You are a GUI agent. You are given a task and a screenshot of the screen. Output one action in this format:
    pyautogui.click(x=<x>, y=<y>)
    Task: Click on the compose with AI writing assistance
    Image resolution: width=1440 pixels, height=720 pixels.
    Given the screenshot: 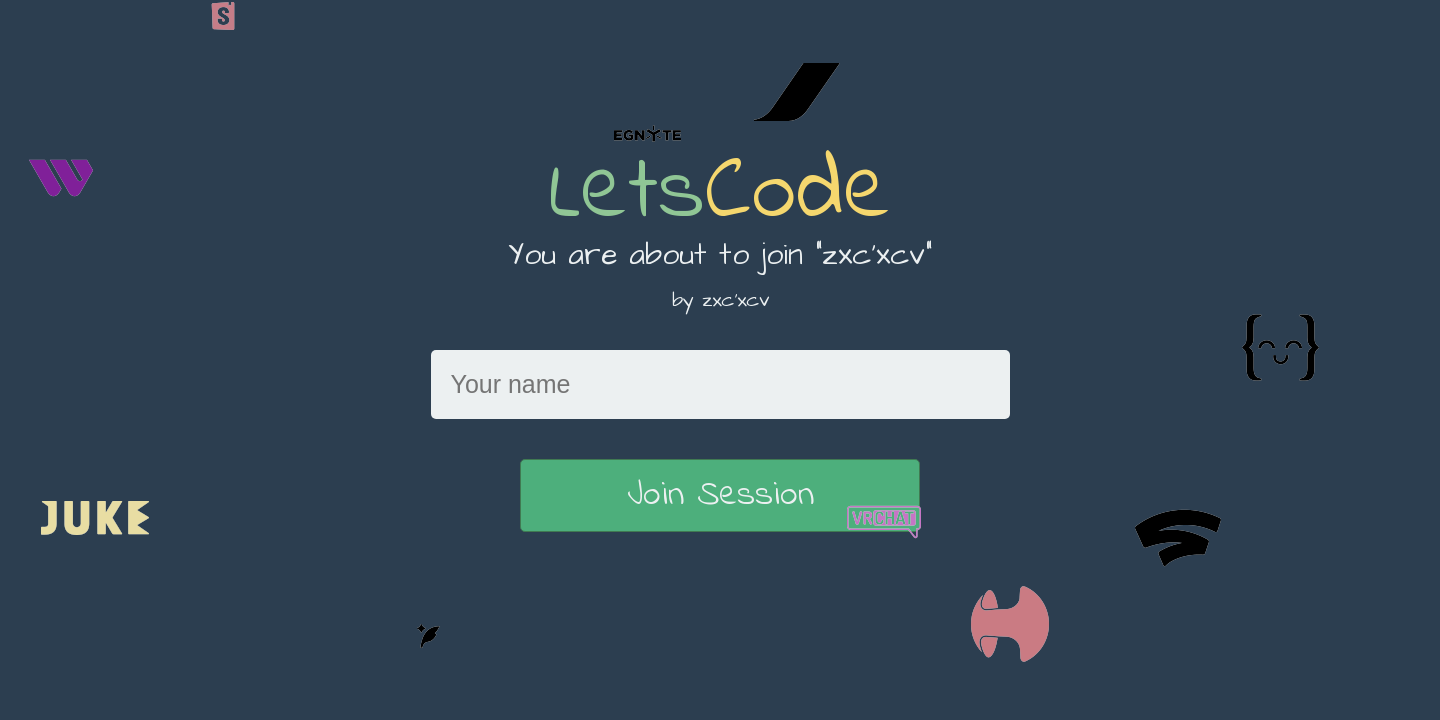 What is the action you would take?
    pyautogui.click(x=430, y=637)
    